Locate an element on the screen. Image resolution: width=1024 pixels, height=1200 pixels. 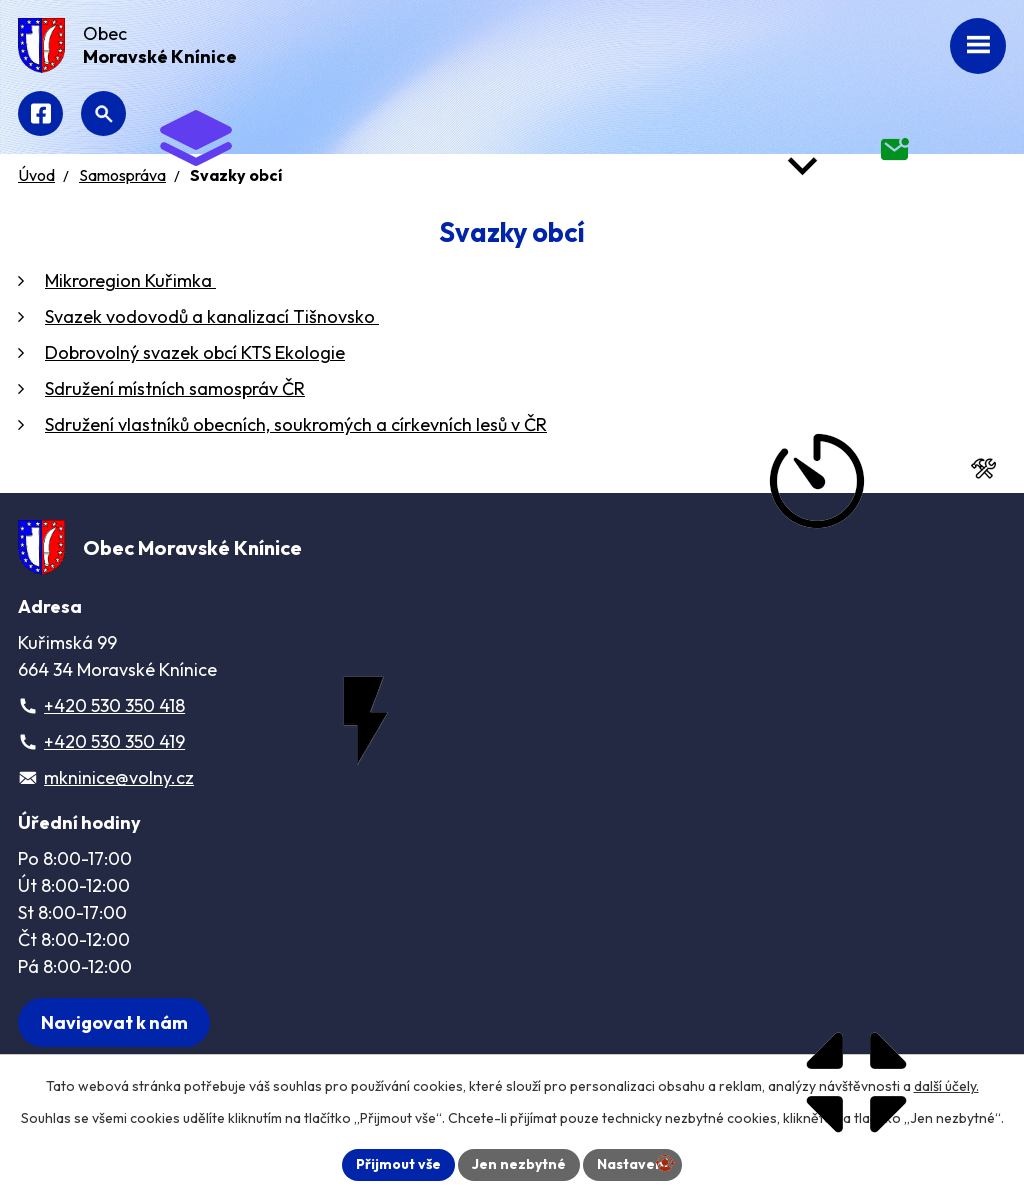
view stacked layers or items is located at coordinates (196, 138).